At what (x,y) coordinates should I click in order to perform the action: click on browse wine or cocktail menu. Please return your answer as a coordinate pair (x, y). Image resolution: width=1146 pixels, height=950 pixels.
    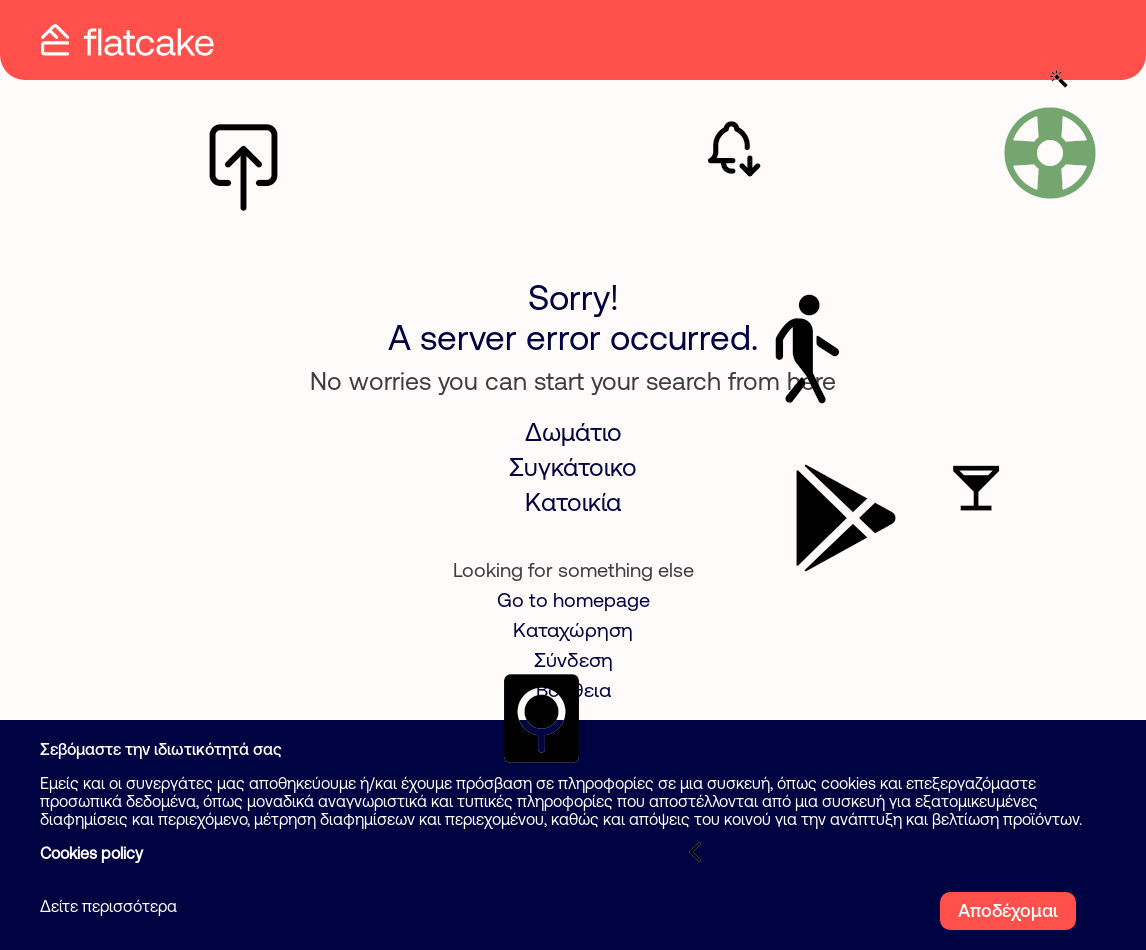
    Looking at the image, I should click on (976, 488).